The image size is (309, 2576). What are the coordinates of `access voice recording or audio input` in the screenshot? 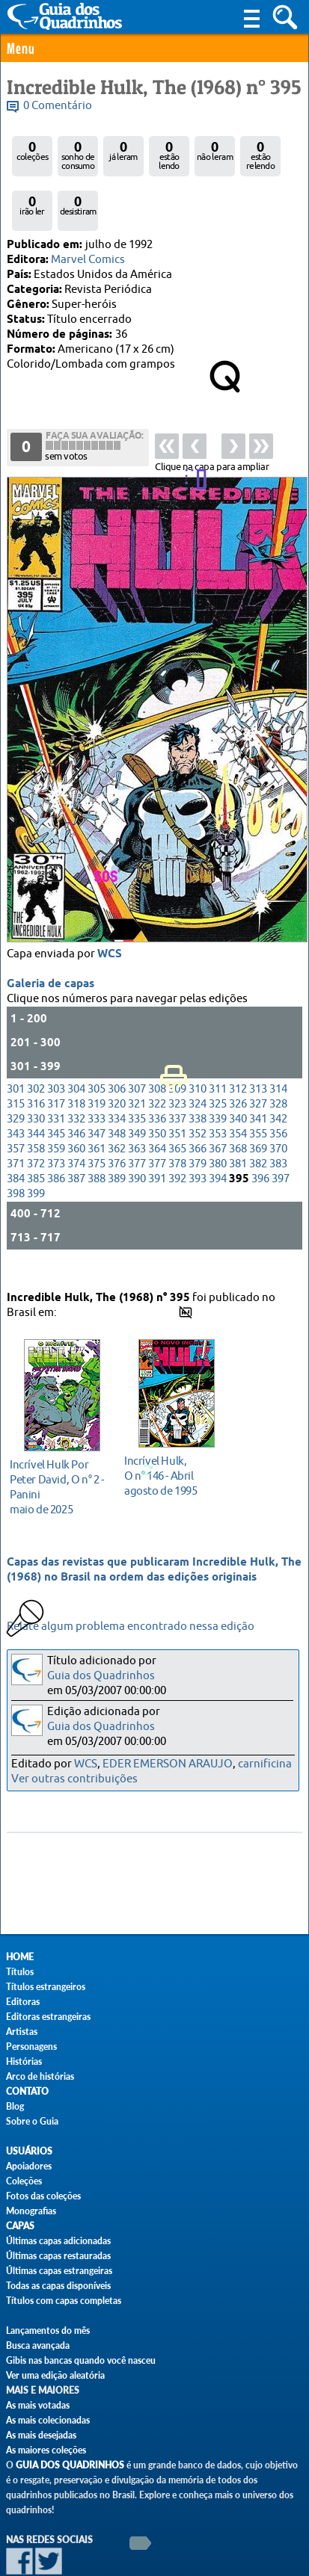 It's located at (24, 1619).